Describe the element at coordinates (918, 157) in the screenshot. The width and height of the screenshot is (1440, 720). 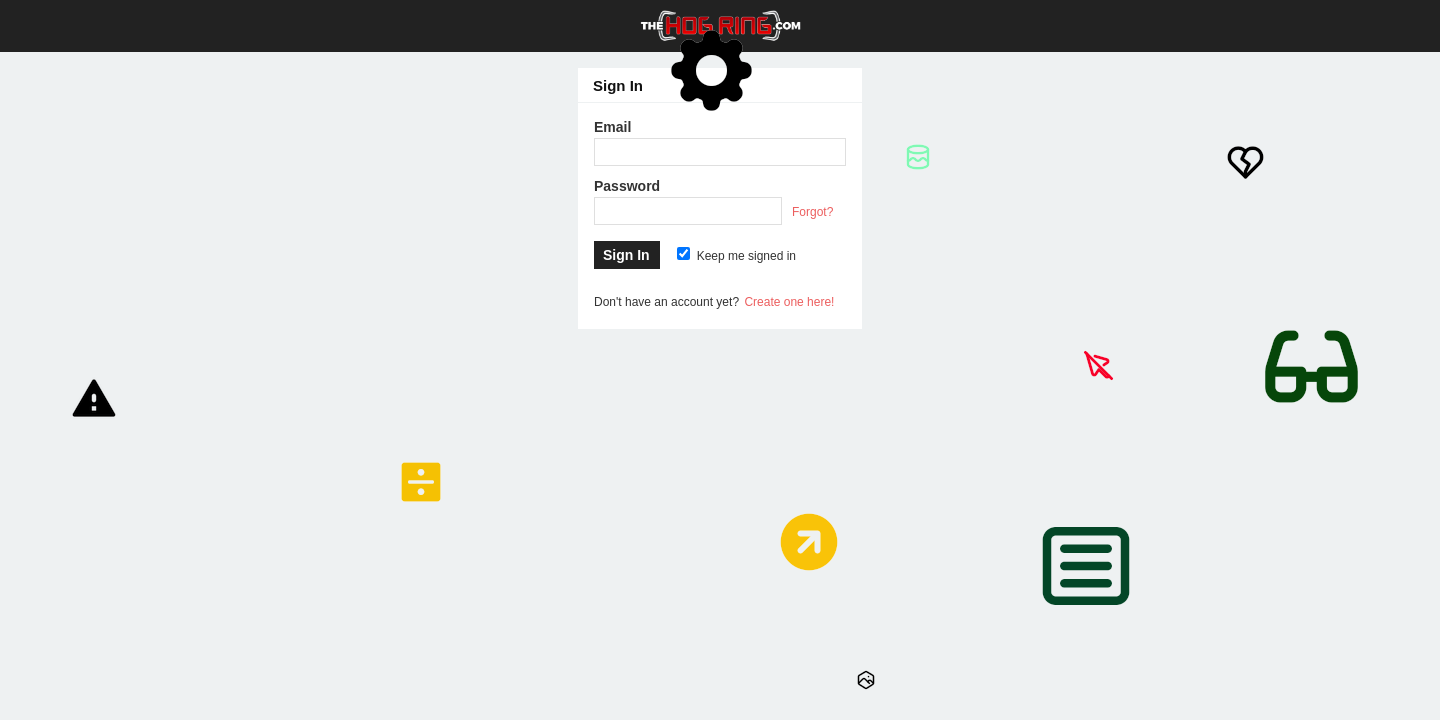
I see `indicates a database security breach or data leak` at that location.